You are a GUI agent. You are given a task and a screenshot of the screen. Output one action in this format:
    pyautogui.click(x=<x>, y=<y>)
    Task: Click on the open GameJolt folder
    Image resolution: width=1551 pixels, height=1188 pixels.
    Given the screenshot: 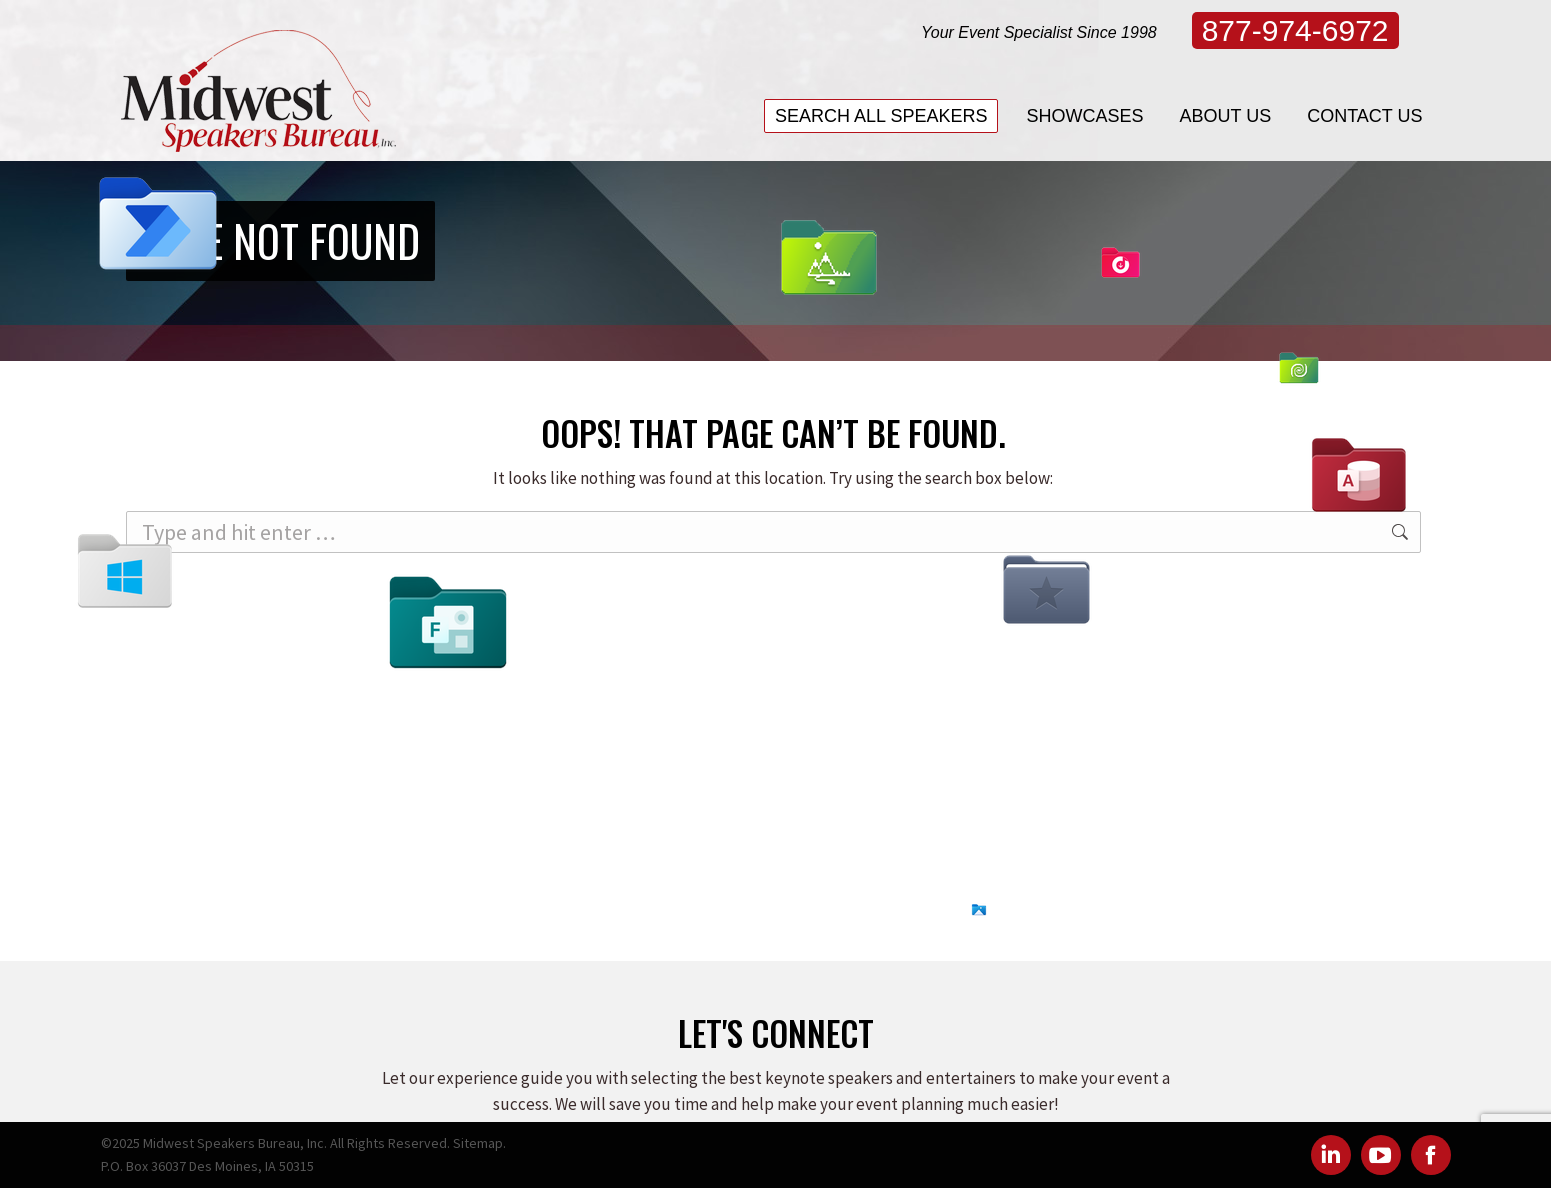 What is the action you would take?
    pyautogui.click(x=829, y=260)
    